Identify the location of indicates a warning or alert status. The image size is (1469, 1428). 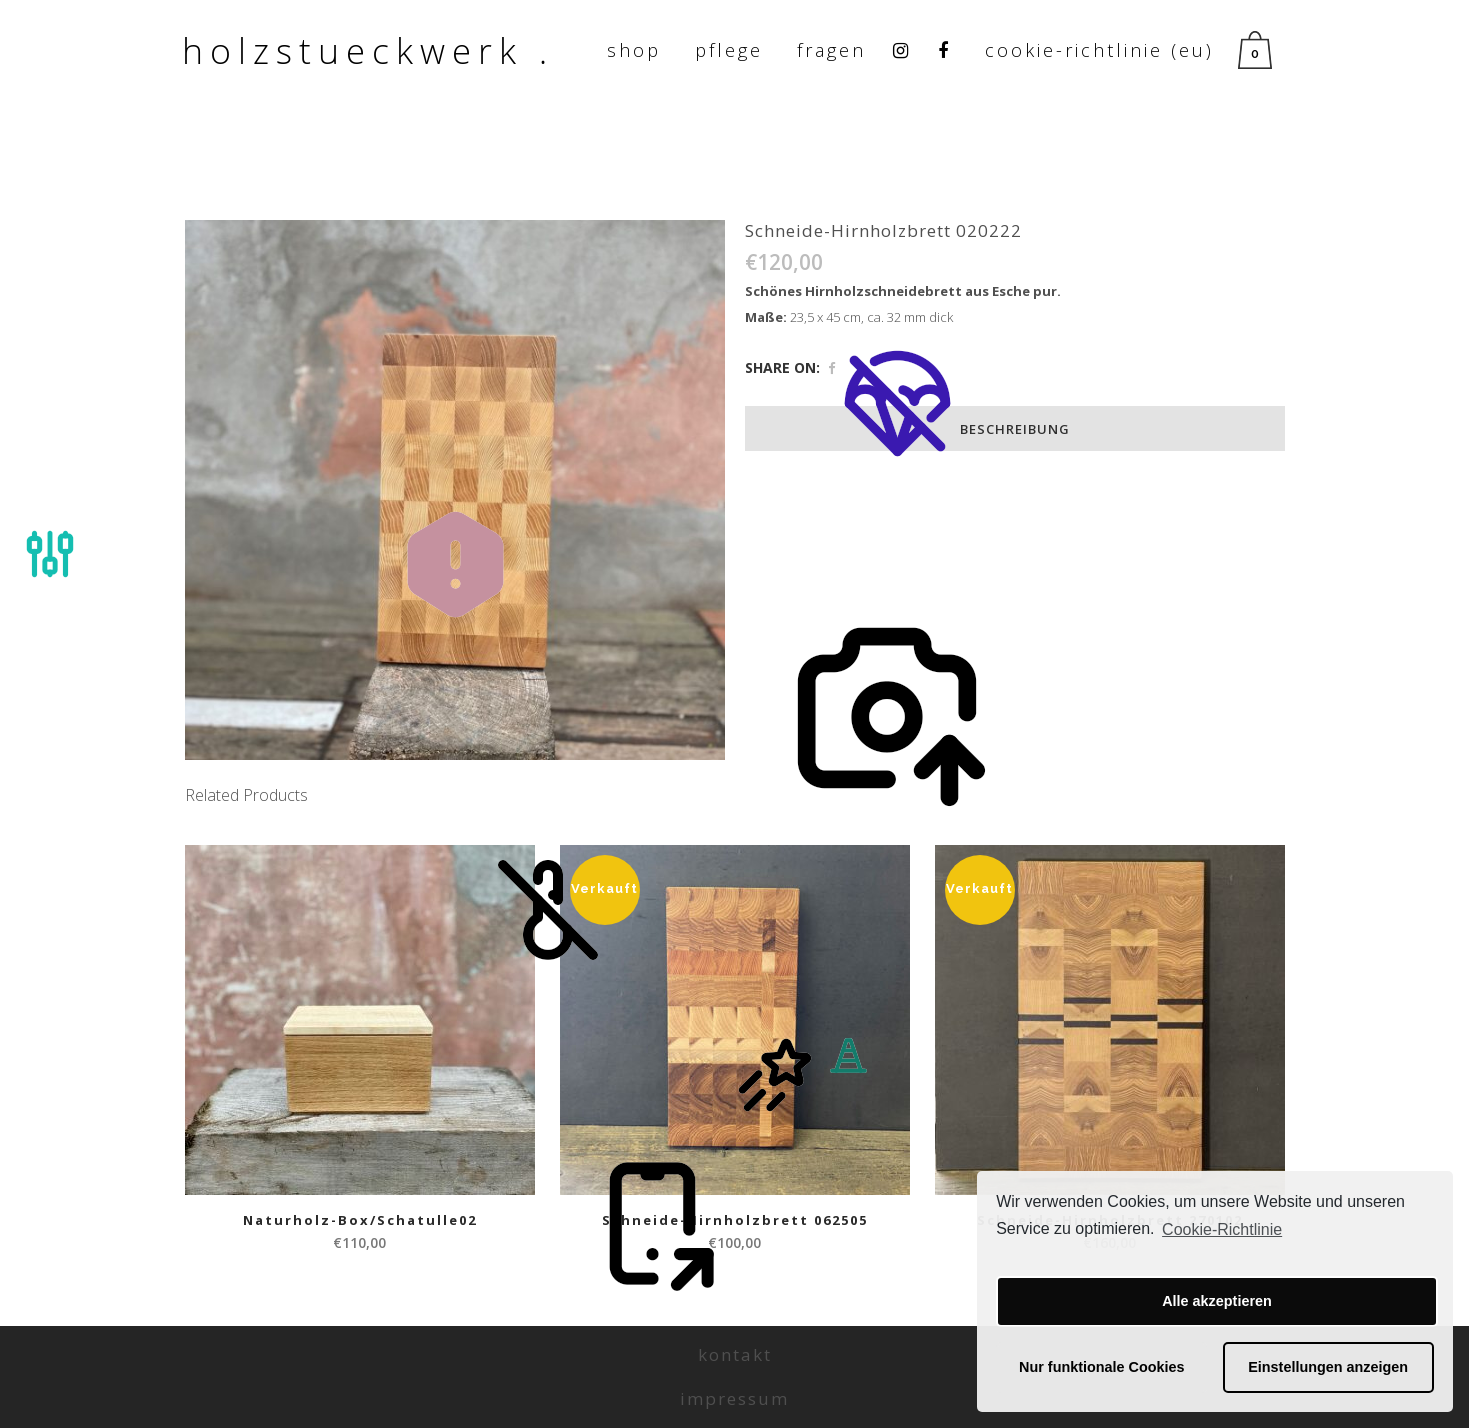
(455, 564).